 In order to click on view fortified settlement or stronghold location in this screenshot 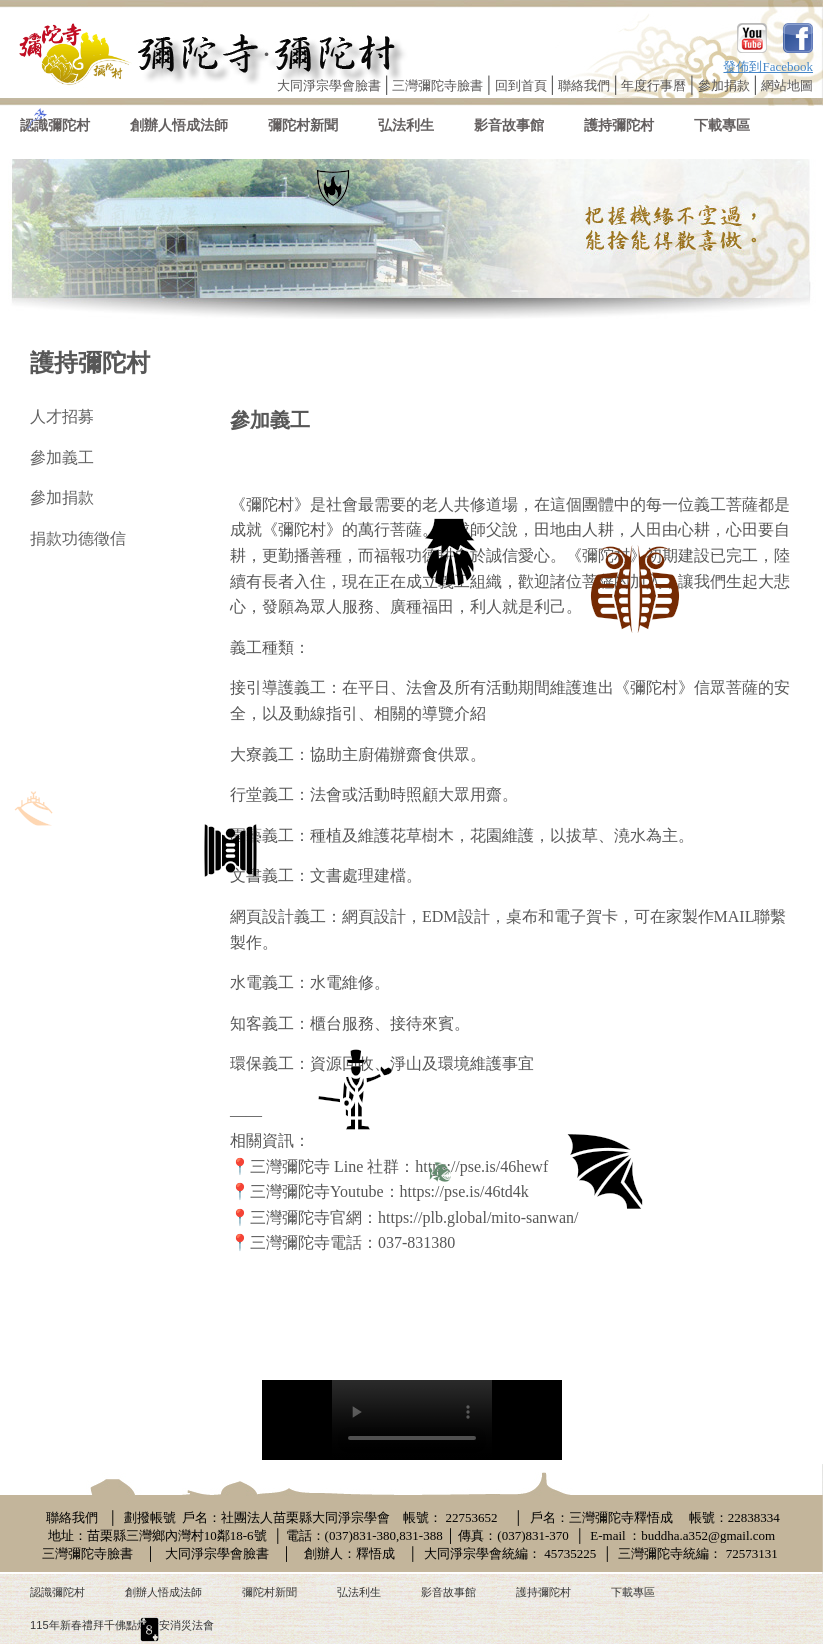, I will do `click(33, 807)`.